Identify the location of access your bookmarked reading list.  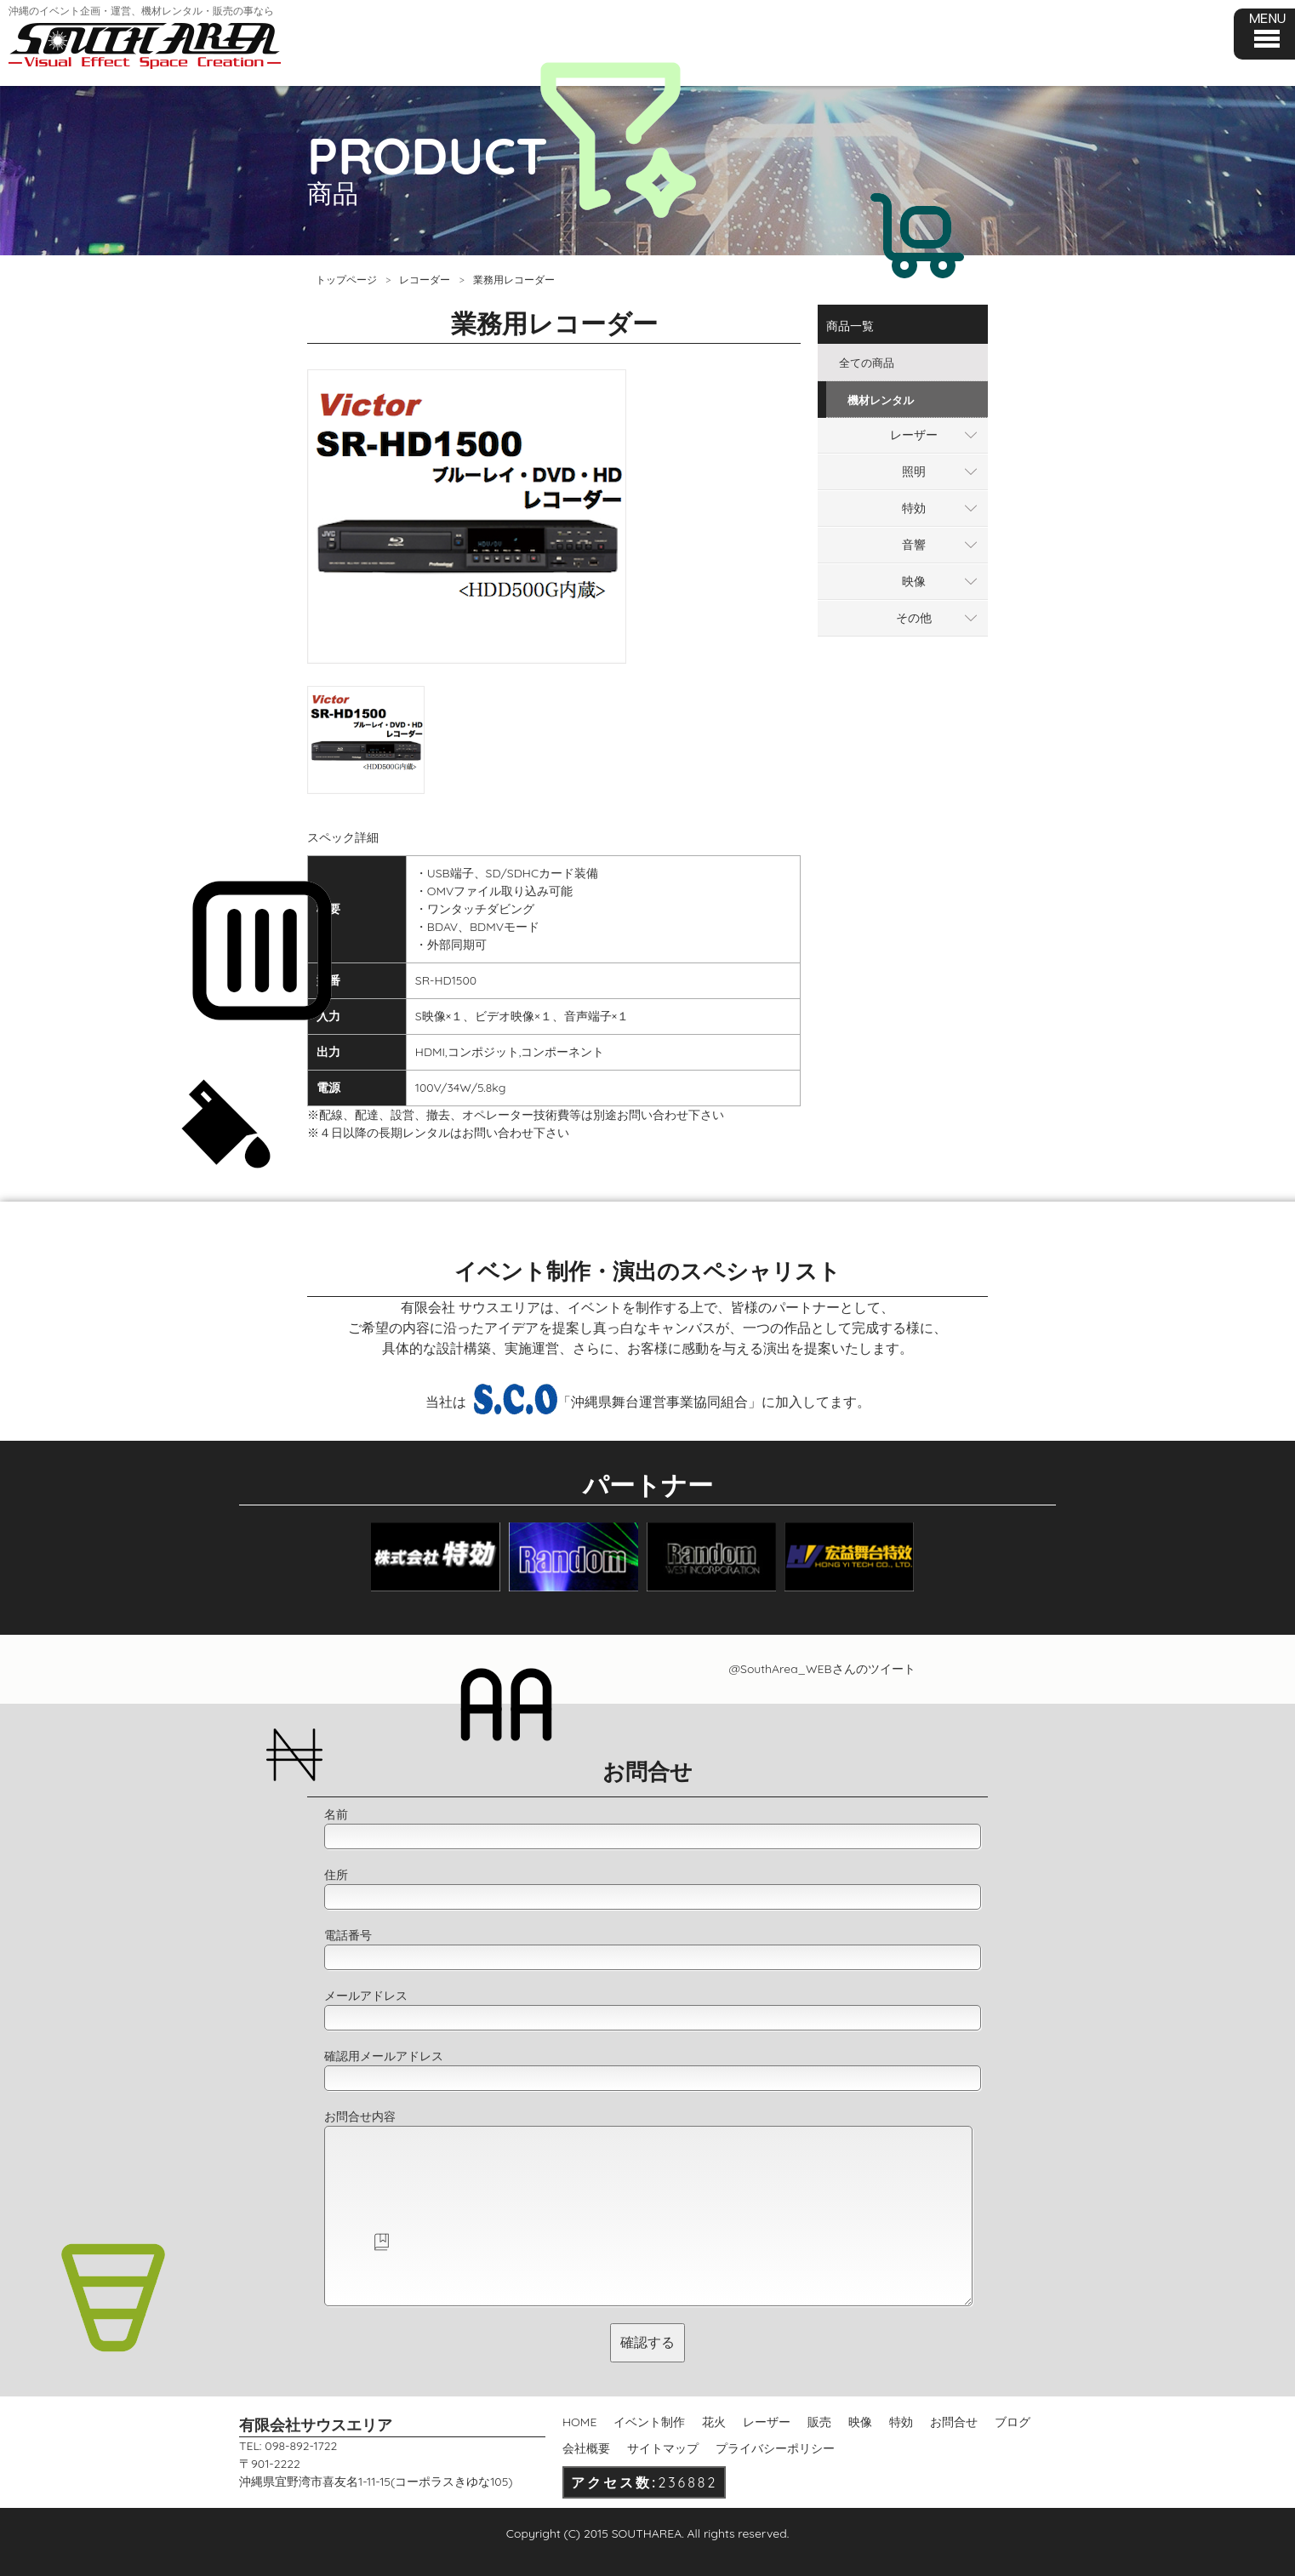
(381, 2242).